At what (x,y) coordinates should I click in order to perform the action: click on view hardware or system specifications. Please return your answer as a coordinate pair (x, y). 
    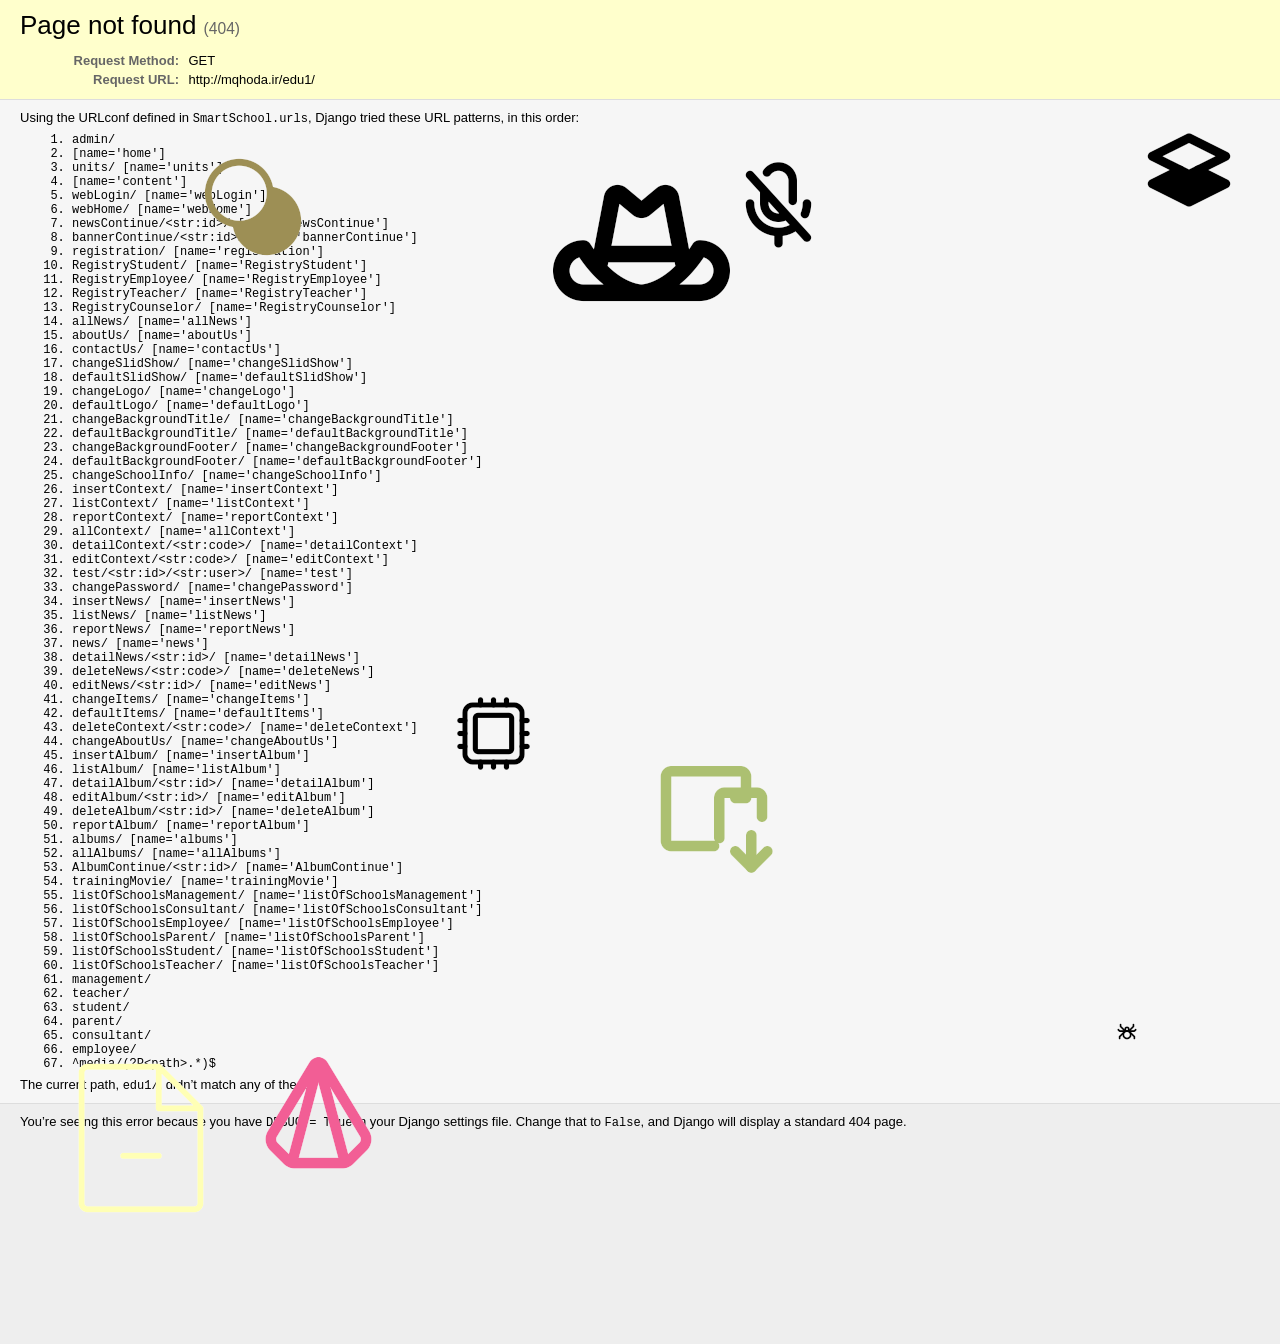
    Looking at the image, I should click on (493, 733).